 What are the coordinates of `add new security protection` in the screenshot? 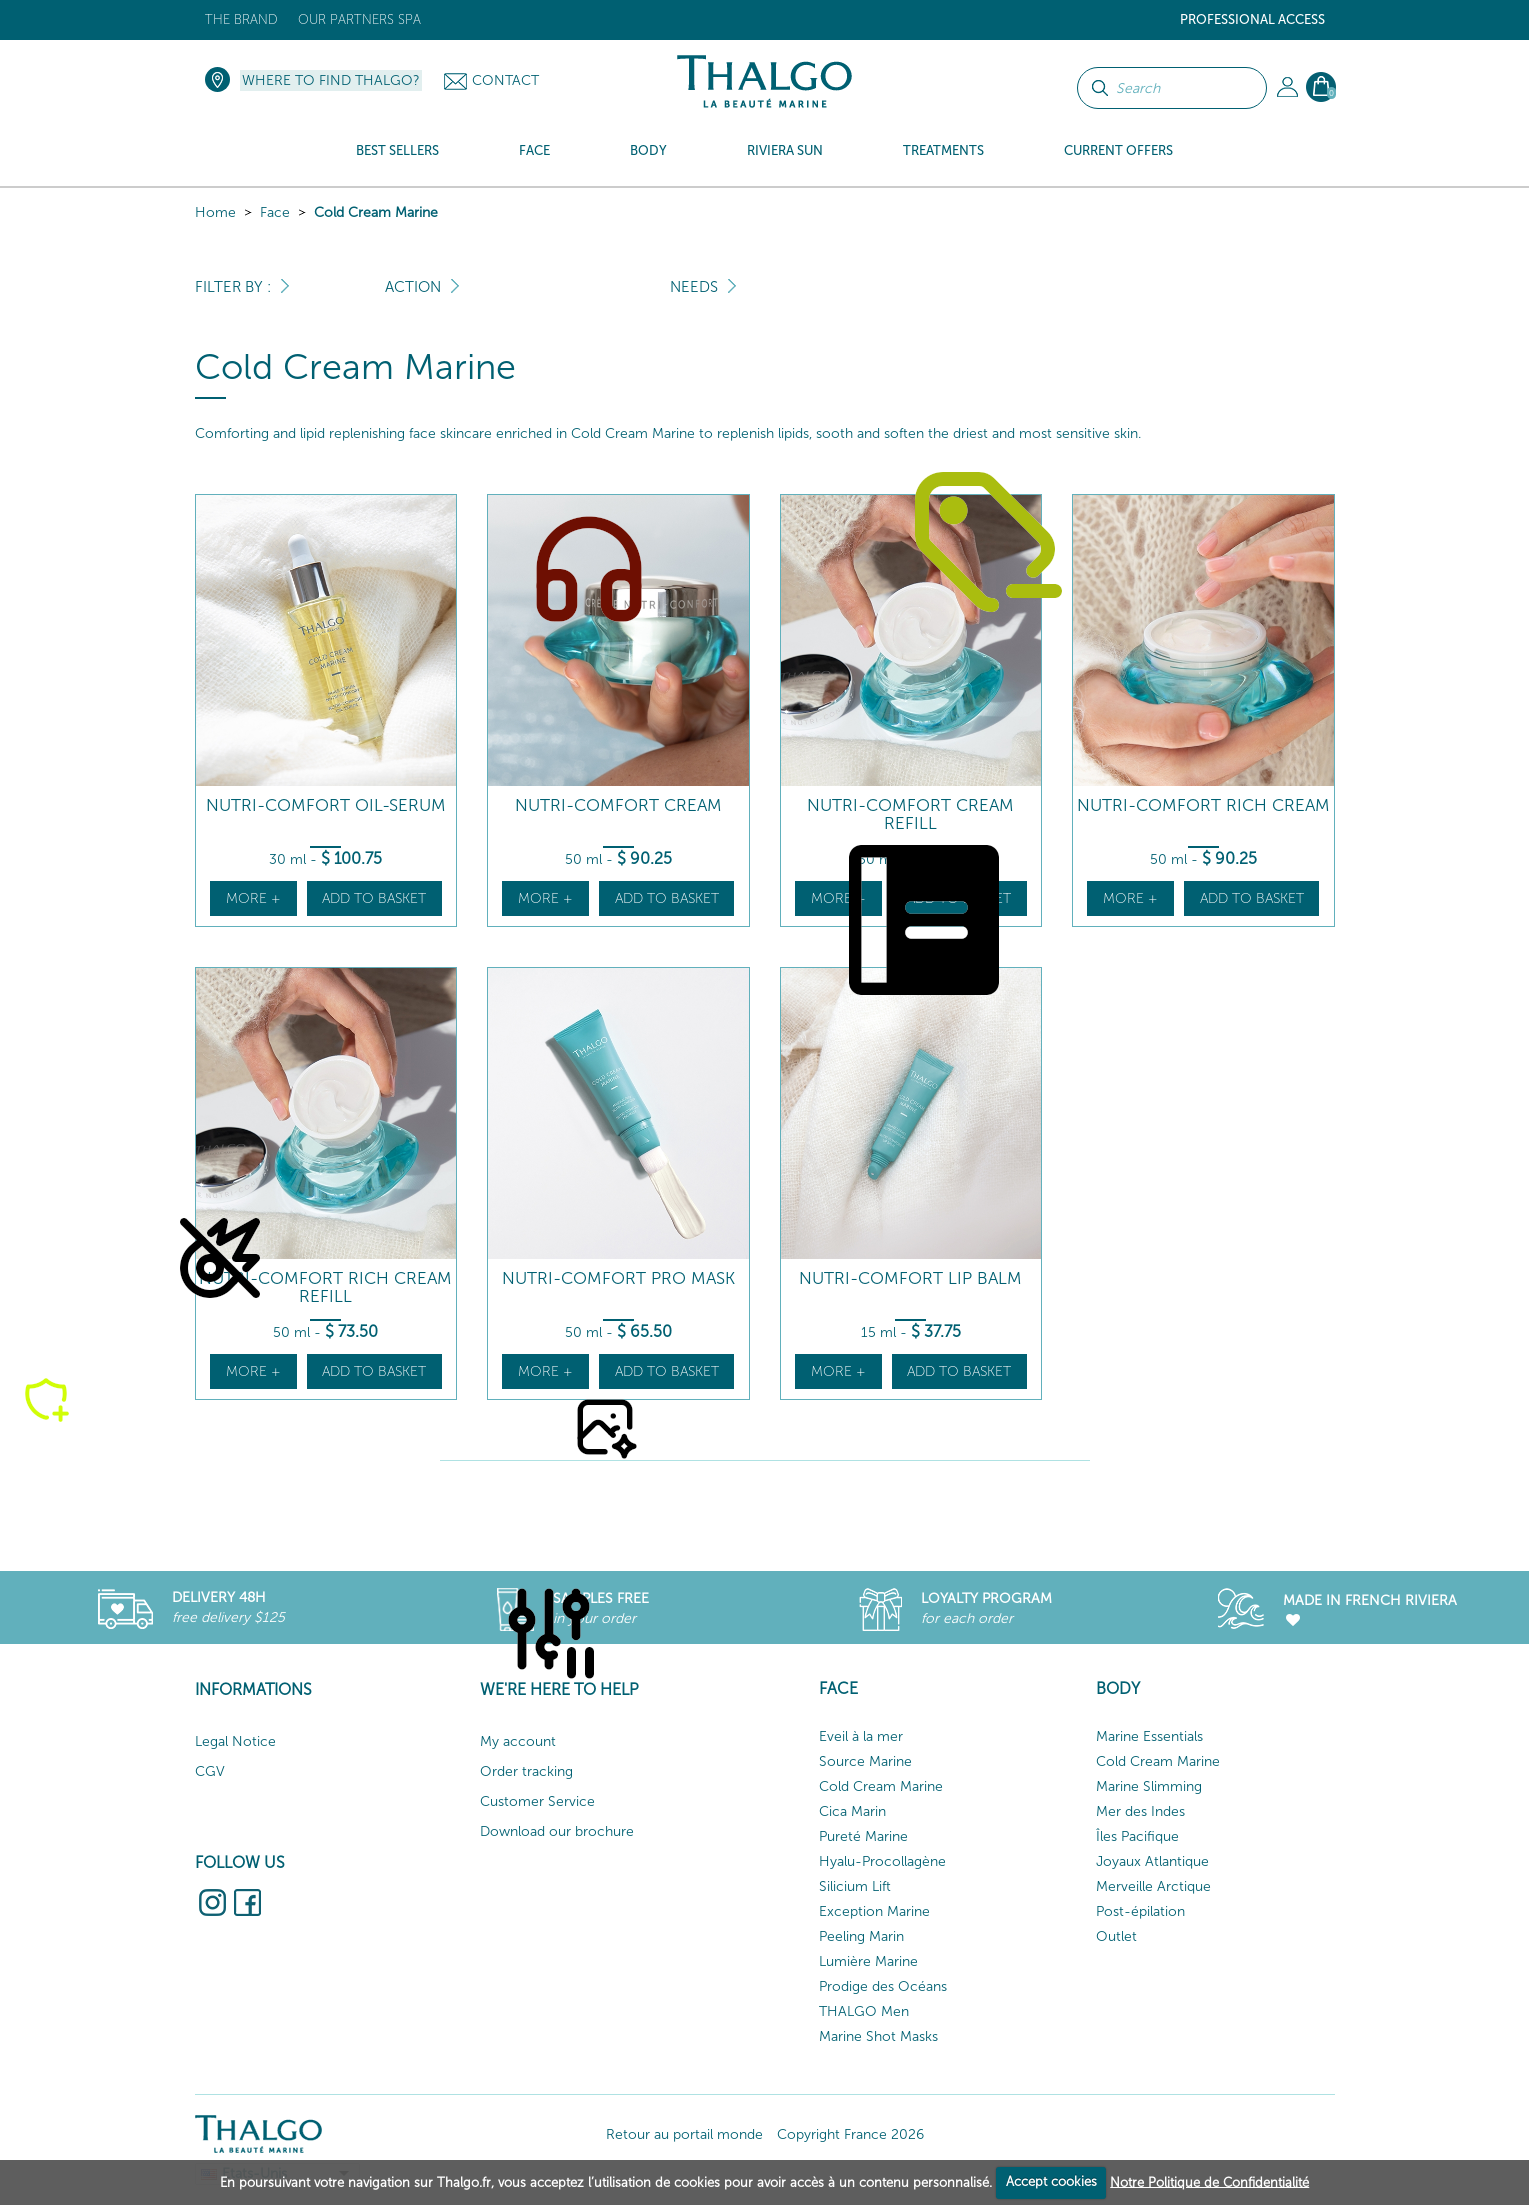 It's located at (46, 1399).